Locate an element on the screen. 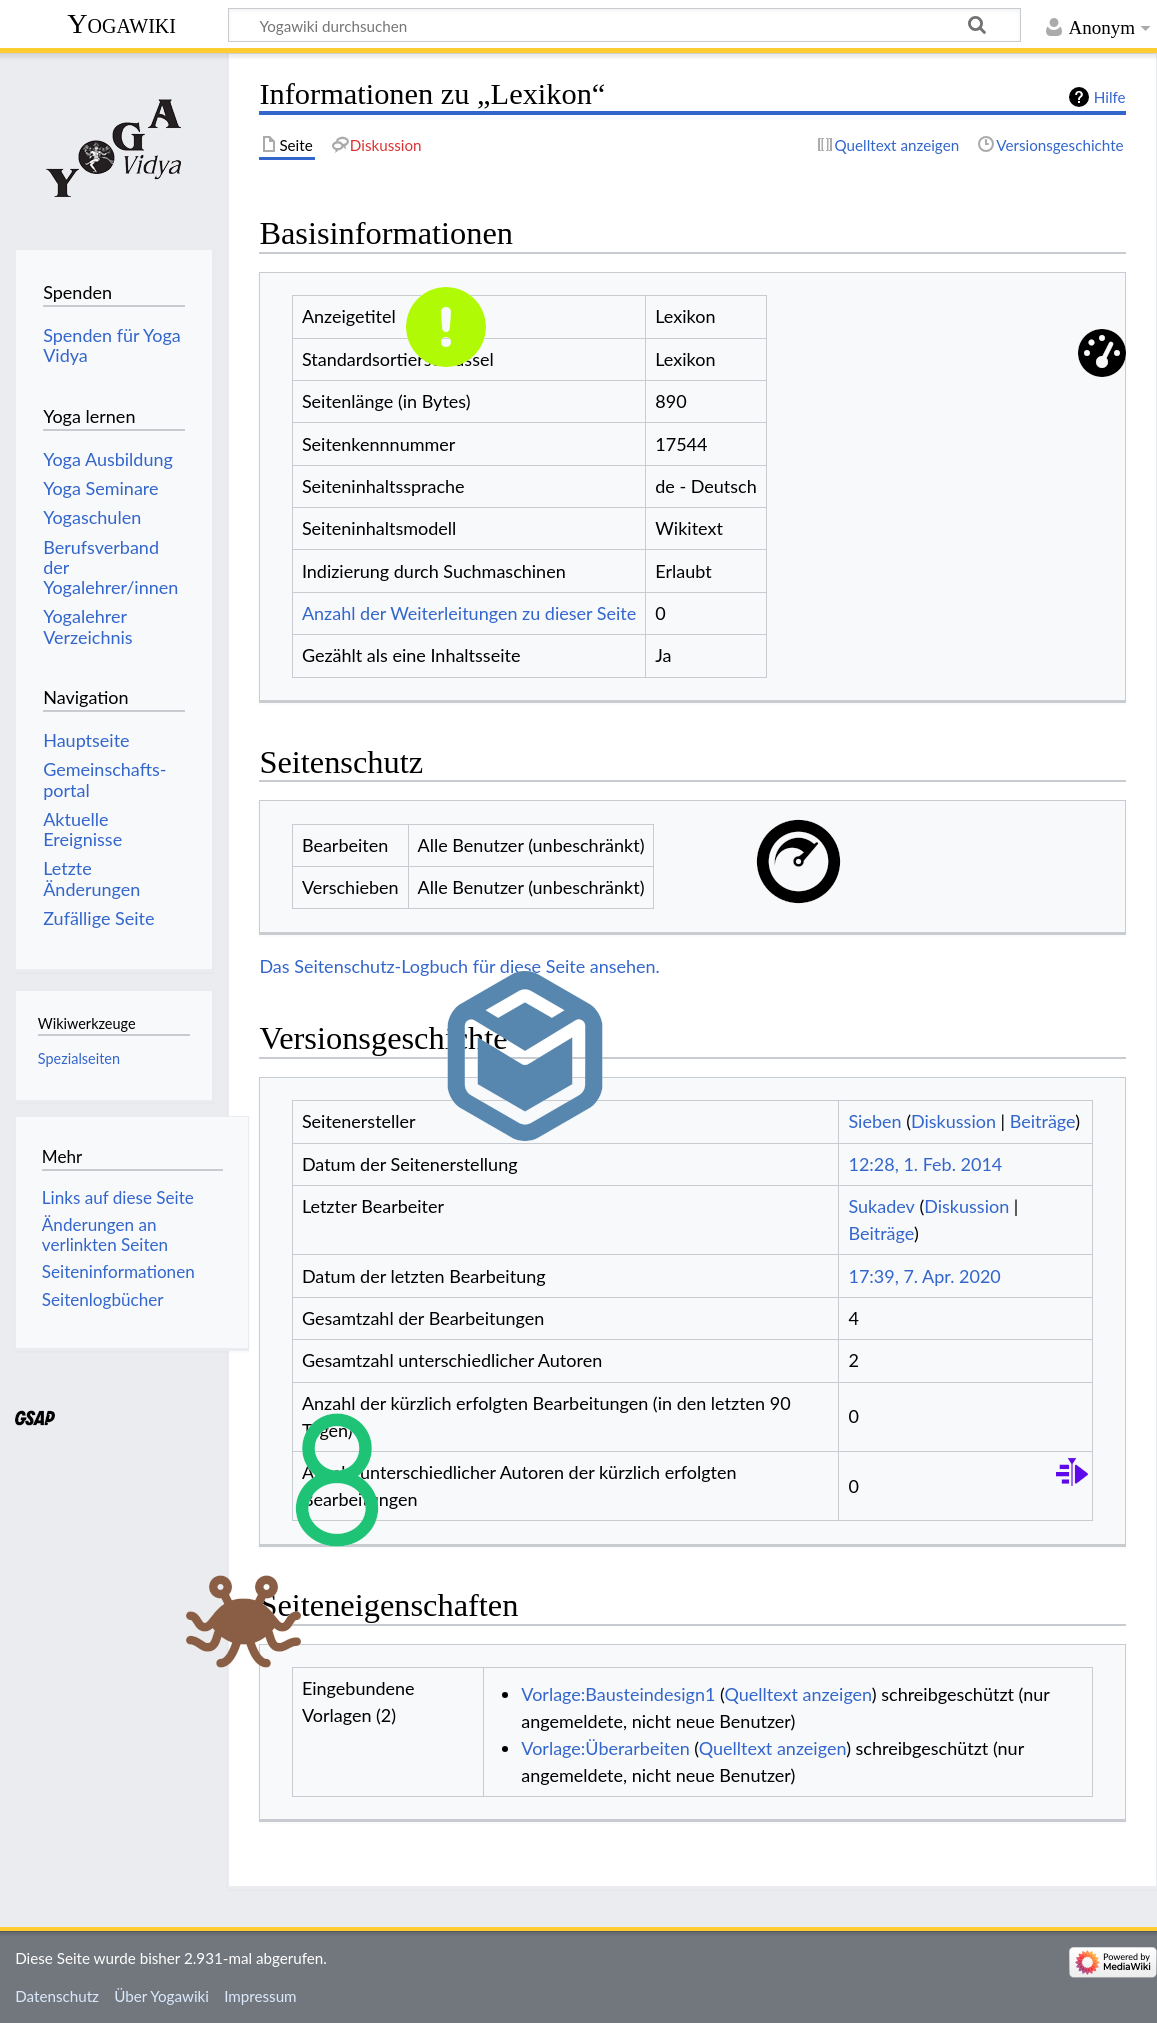  view performance or speed metrics is located at coordinates (1102, 353).